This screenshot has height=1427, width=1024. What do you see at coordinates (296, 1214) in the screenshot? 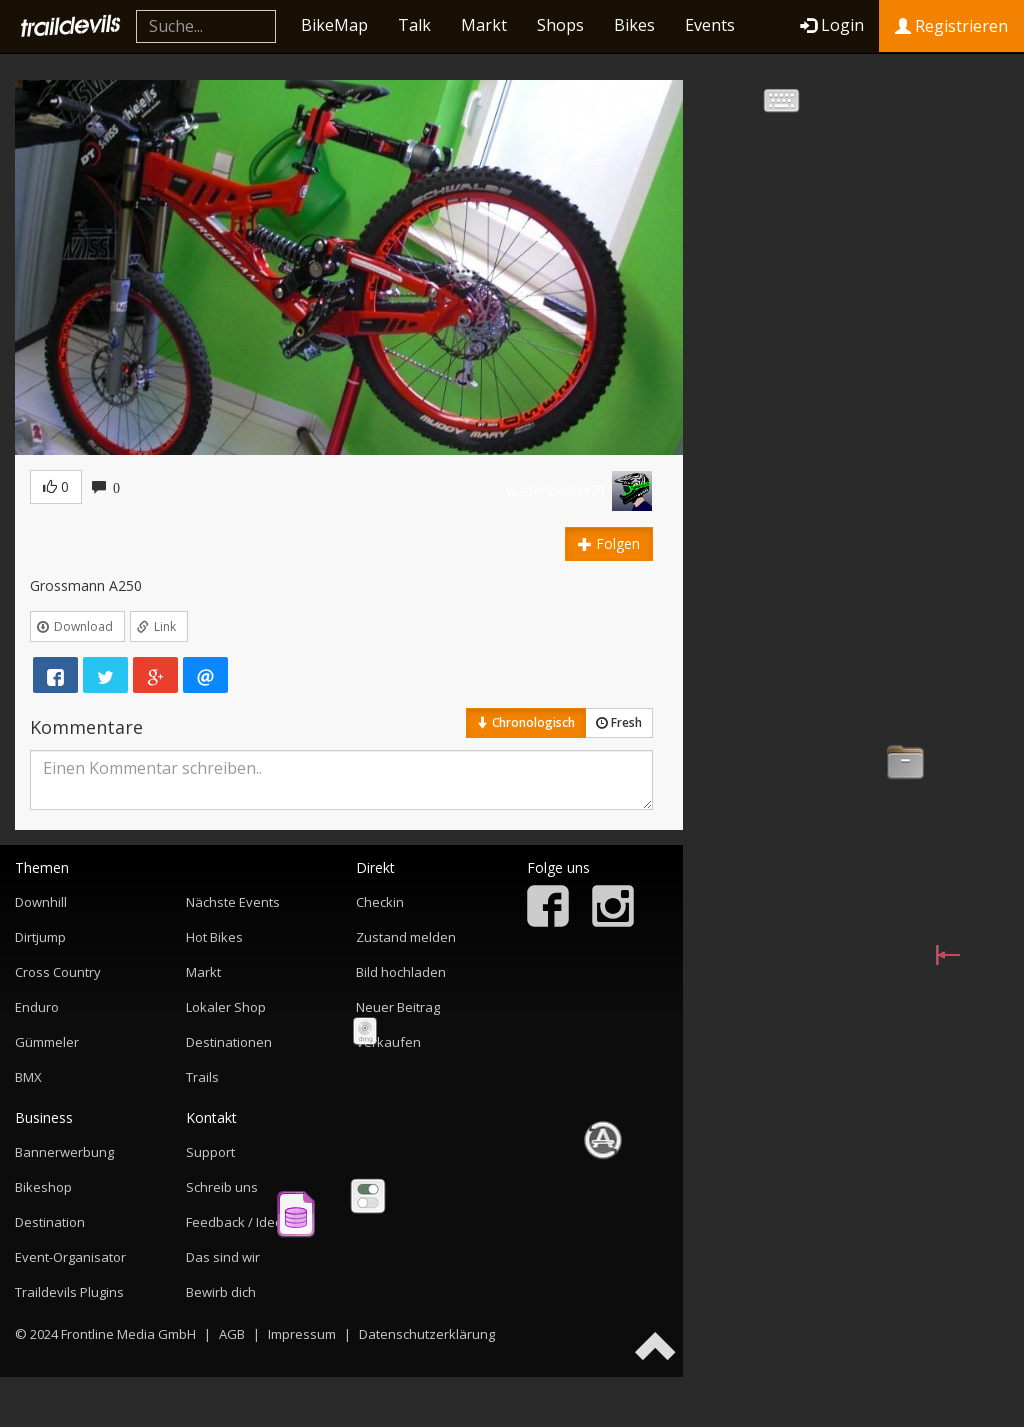
I see `open a database file` at bounding box center [296, 1214].